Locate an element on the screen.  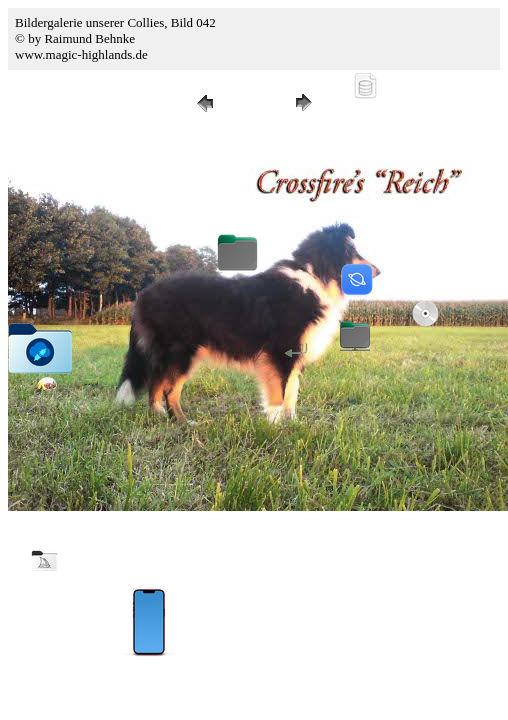
iPhone 14 device icon is located at coordinates (149, 623).